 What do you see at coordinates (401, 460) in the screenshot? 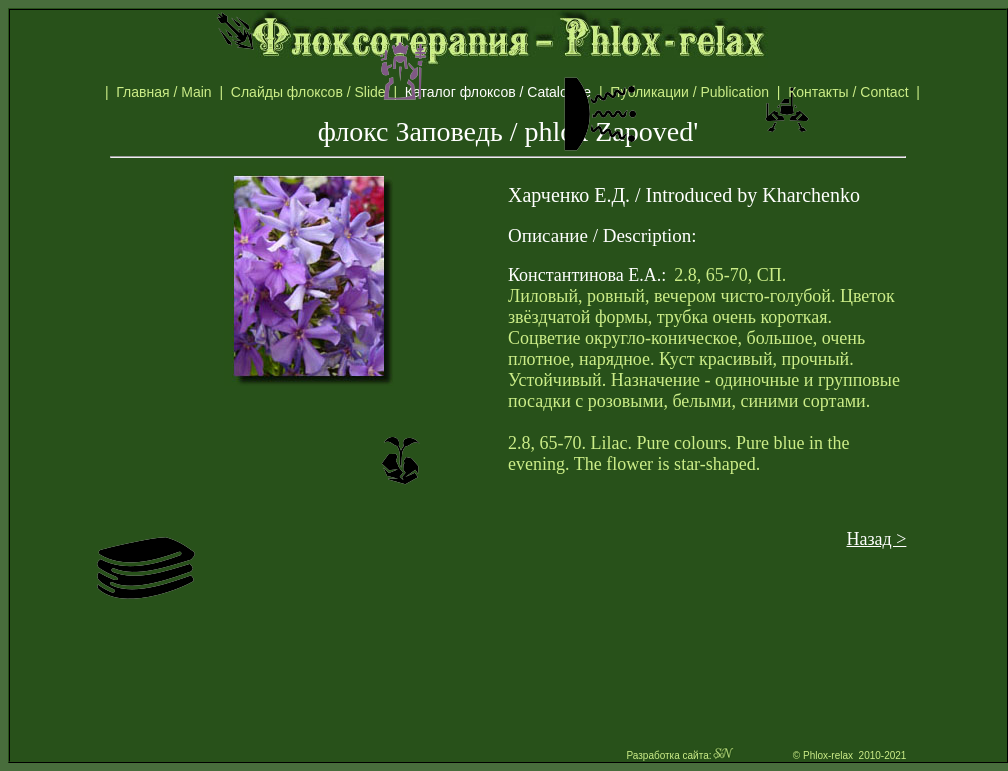
I see `plant a seed or start growing crops` at bounding box center [401, 460].